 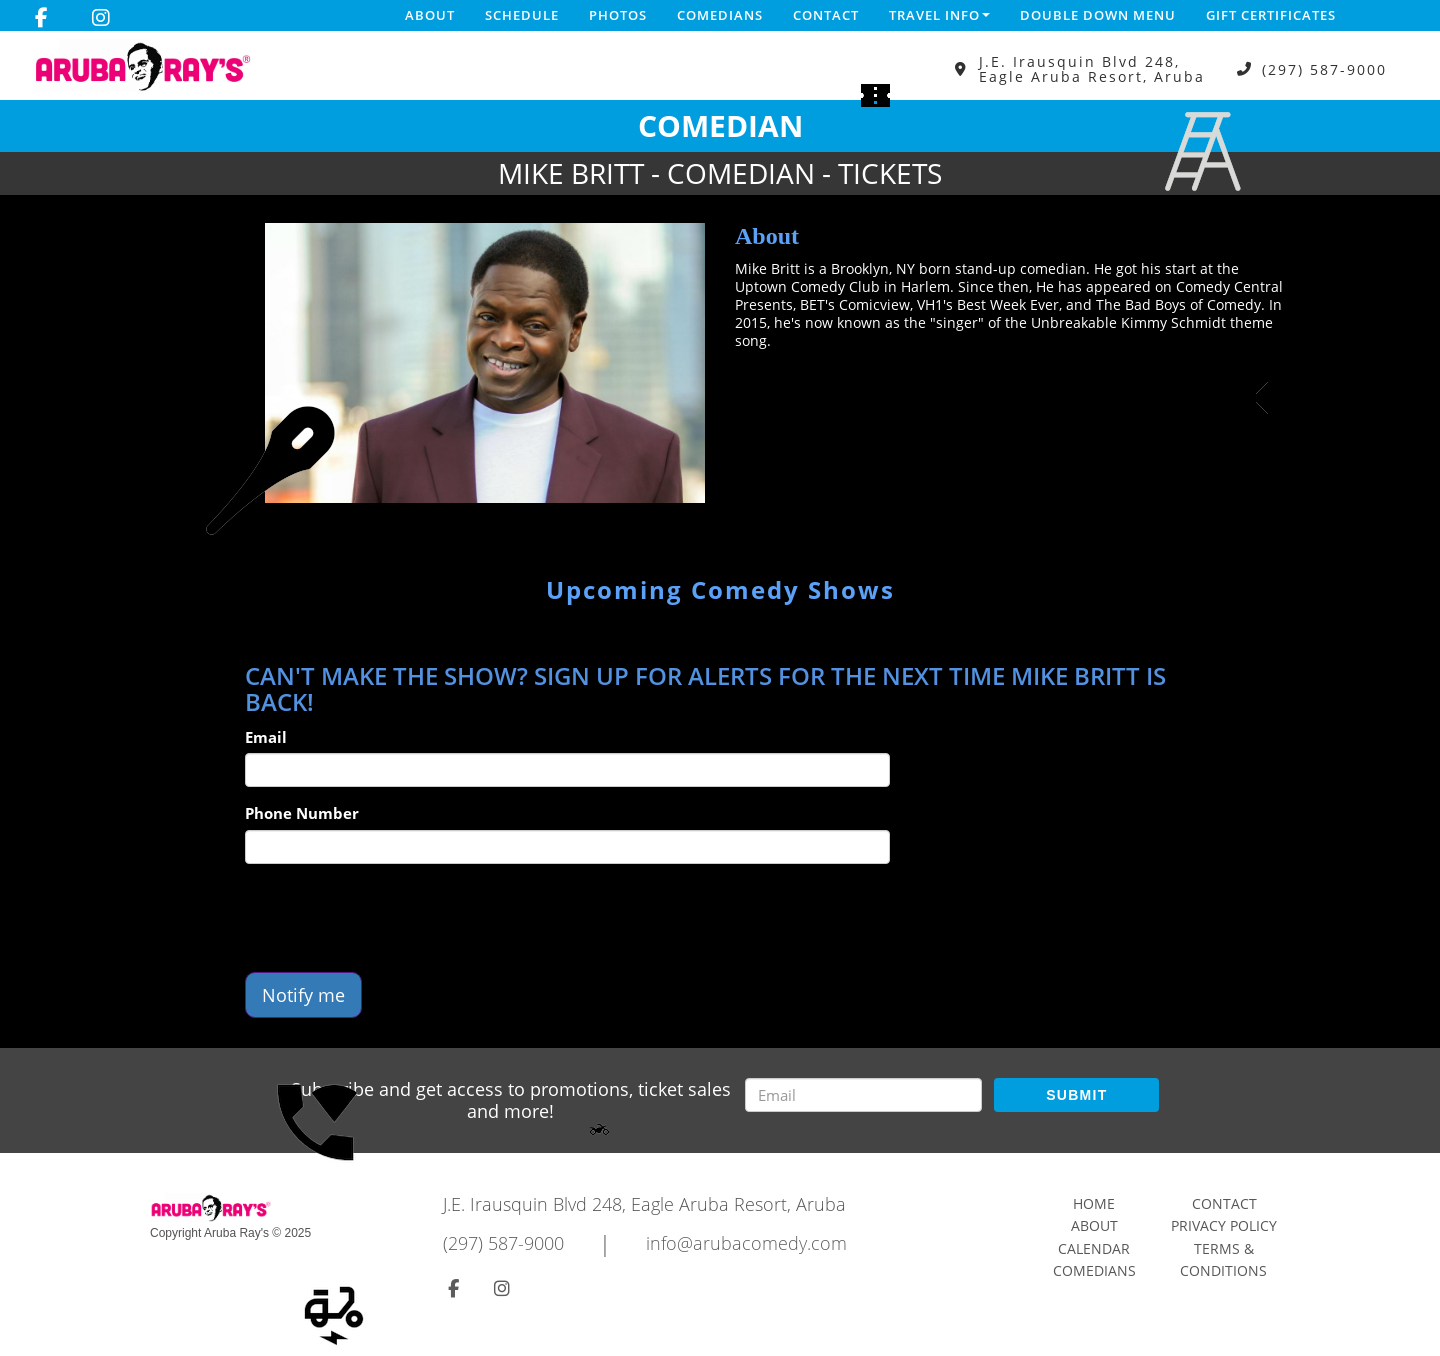 What do you see at coordinates (270, 470) in the screenshot?
I see `access sewing or craft tools` at bounding box center [270, 470].